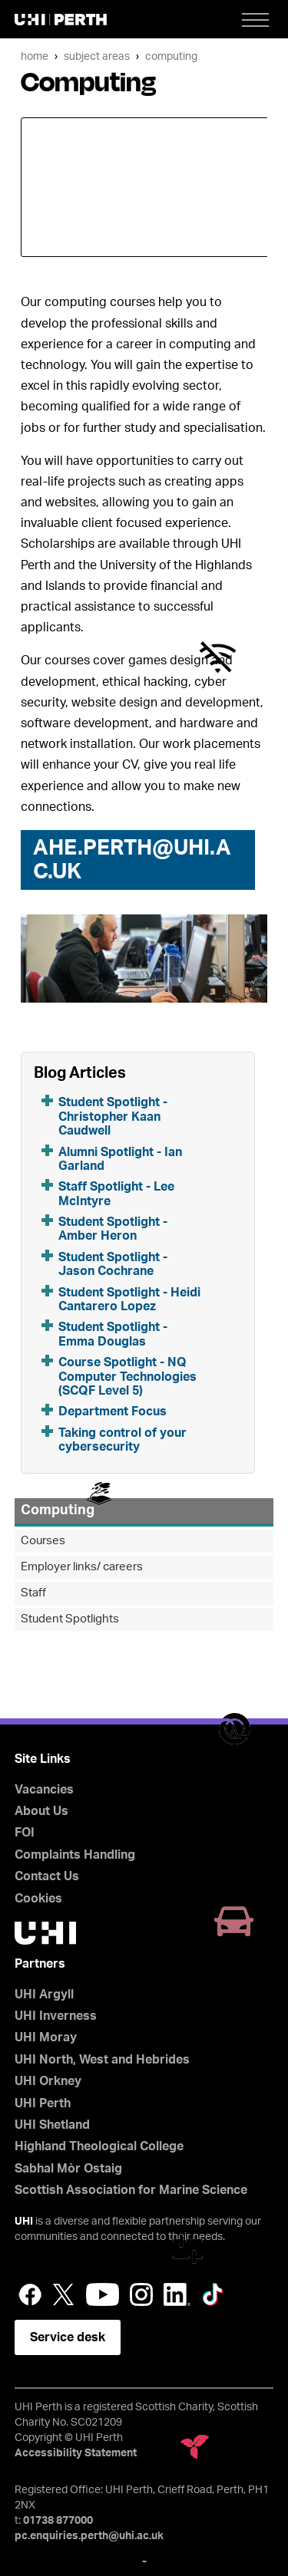  What do you see at coordinates (233, 1919) in the screenshot?
I see `select car or driving mode for navigation` at bounding box center [233, 1919].